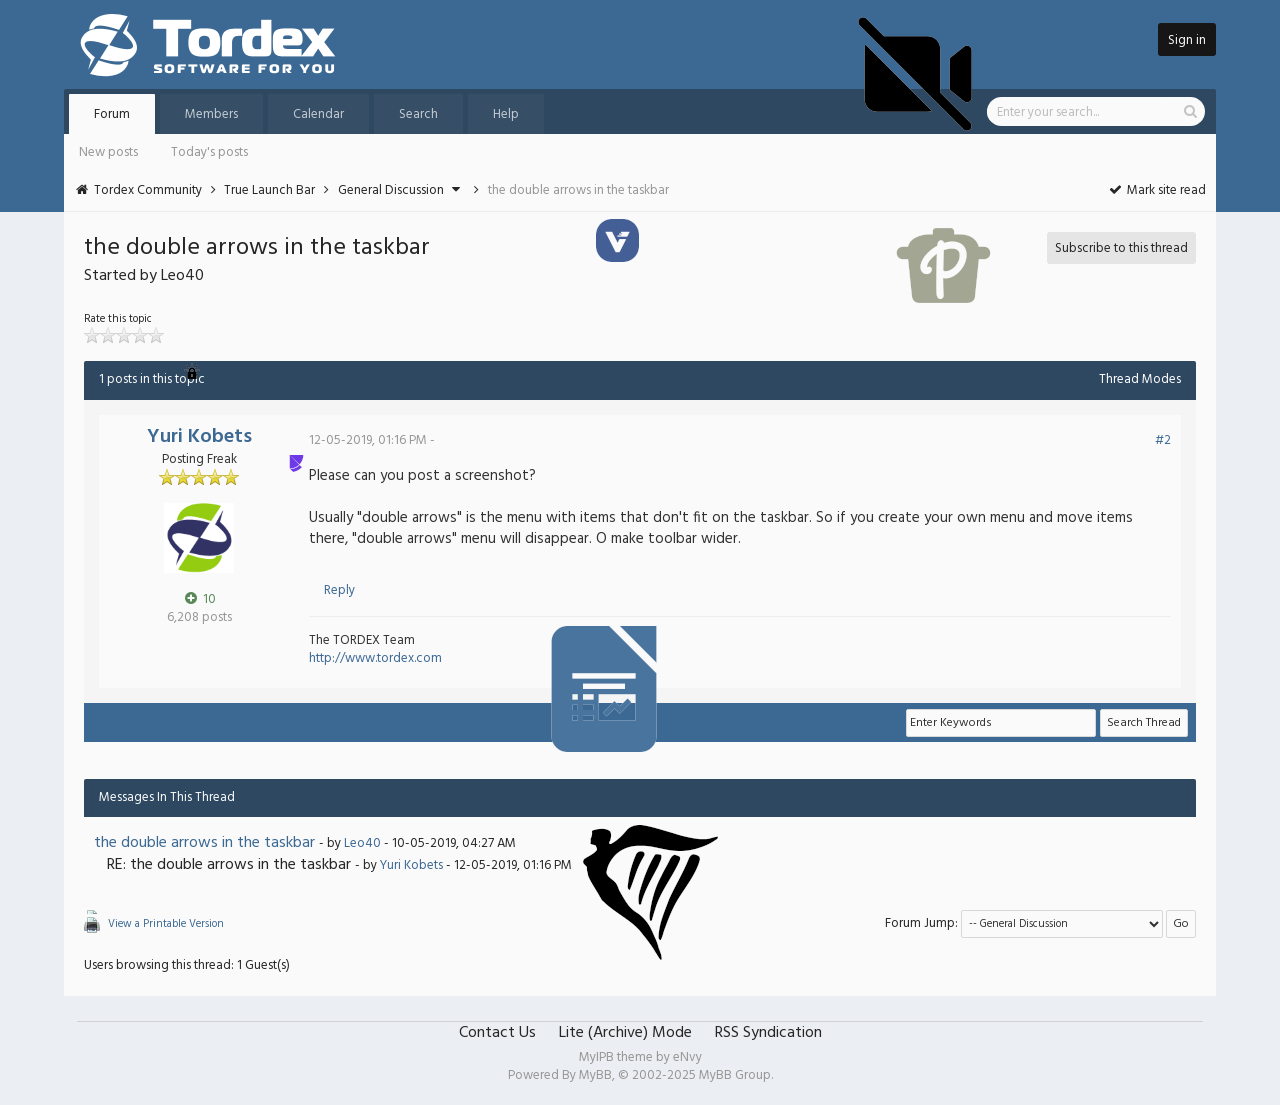 This screenshot has width=1280, height=1105. I want to click on open Poetry package manager, so click(296, 463).